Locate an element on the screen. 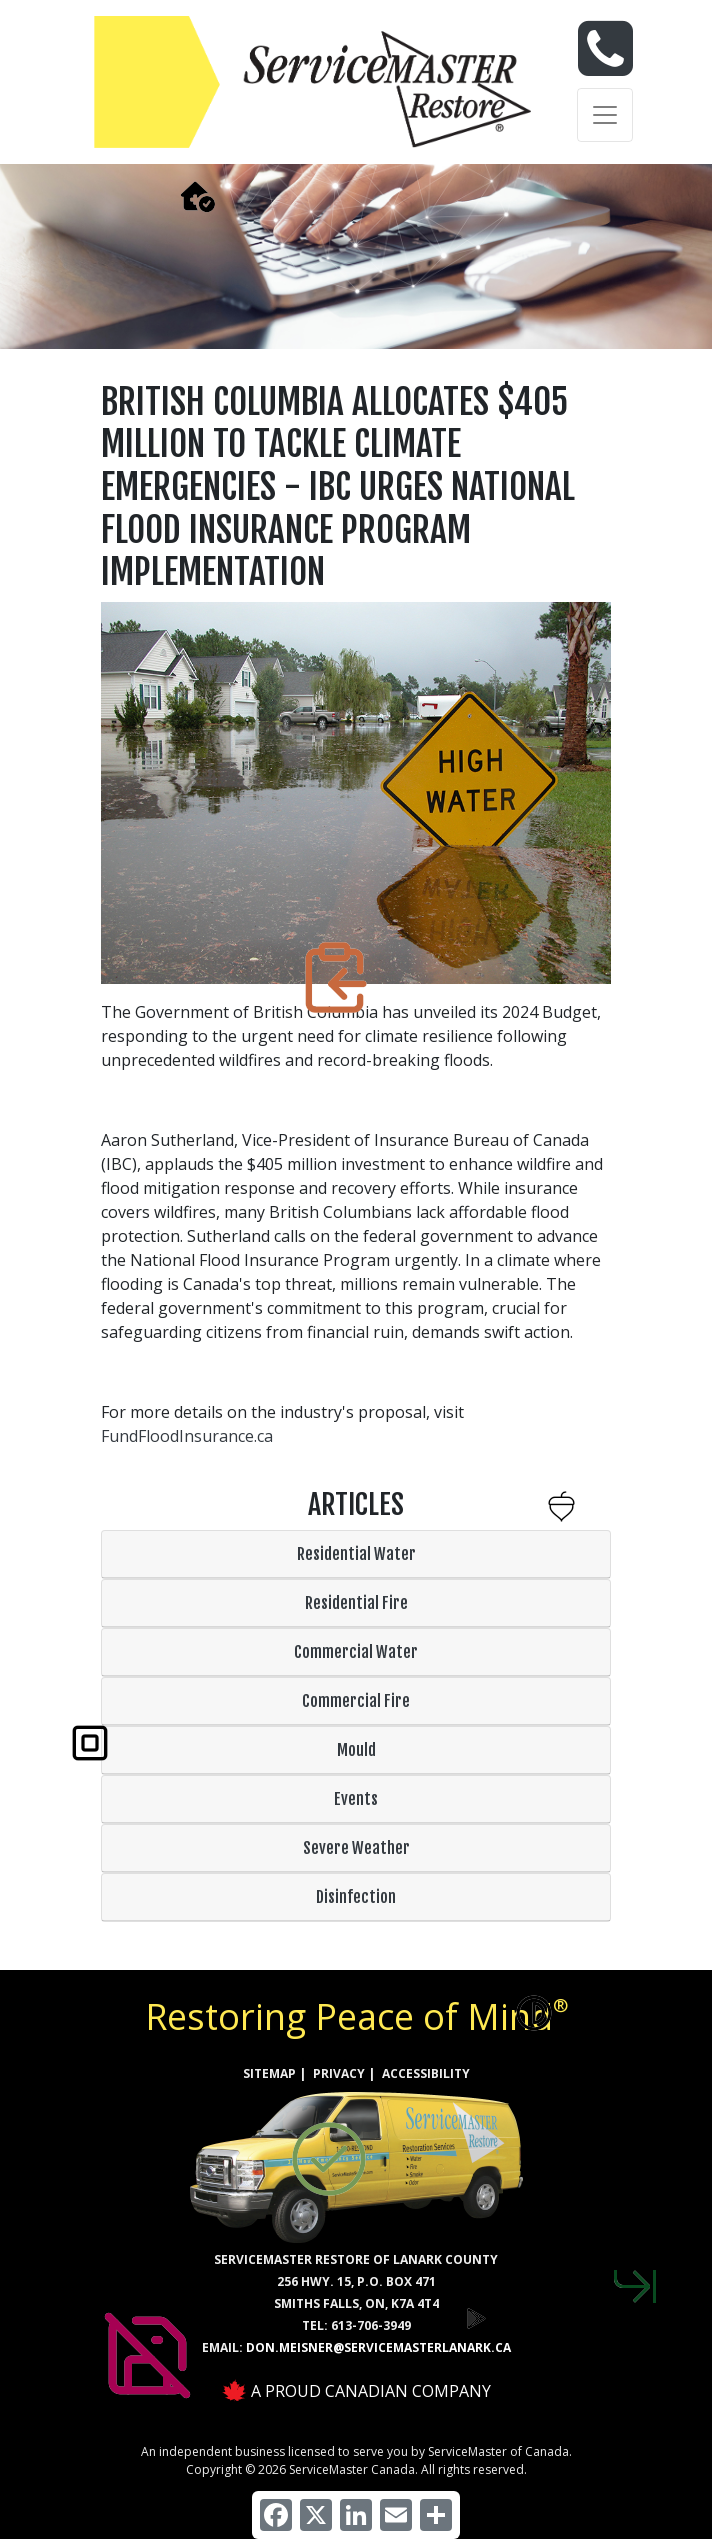 Image resolution: width=712 pixels, height=2539 pixels. verified medical home or healthcare facility is located at coordinates (197, 196).